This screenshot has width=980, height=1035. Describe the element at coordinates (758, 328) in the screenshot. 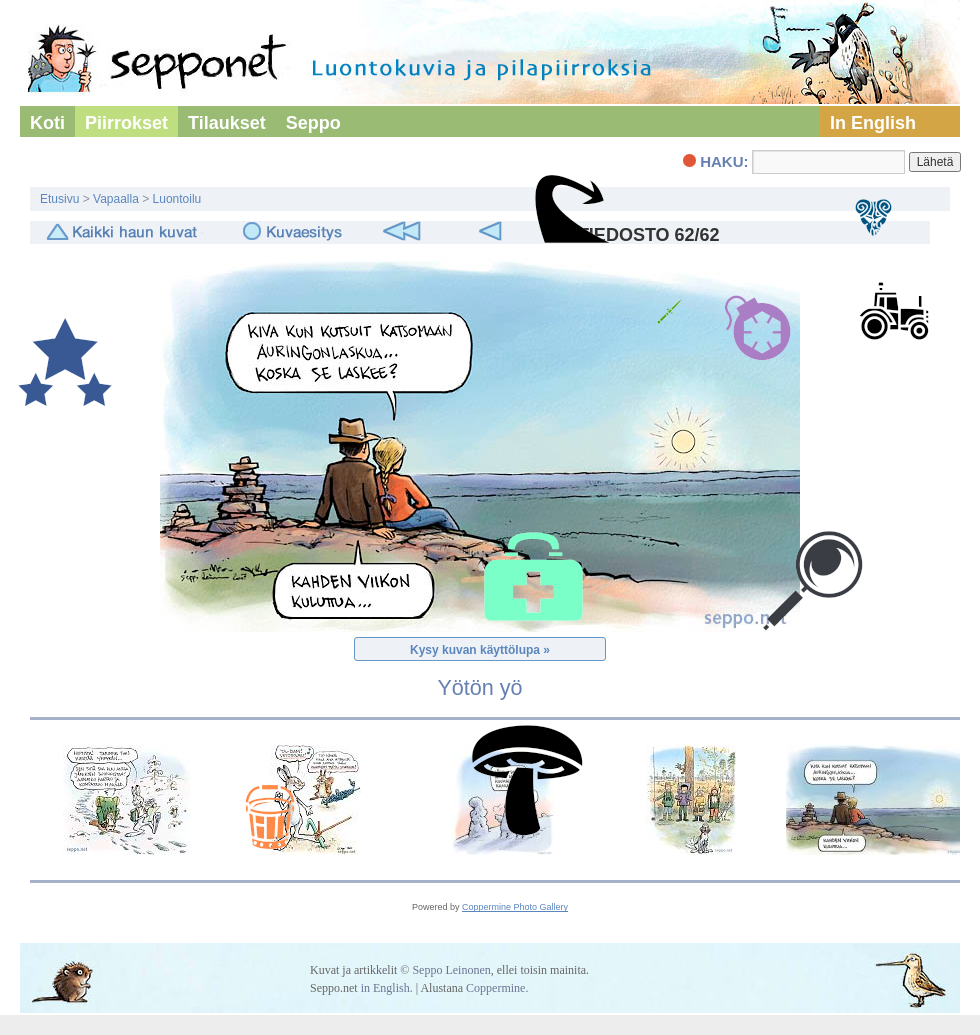

I see `activate ice bomb ability or weapon` at that location.